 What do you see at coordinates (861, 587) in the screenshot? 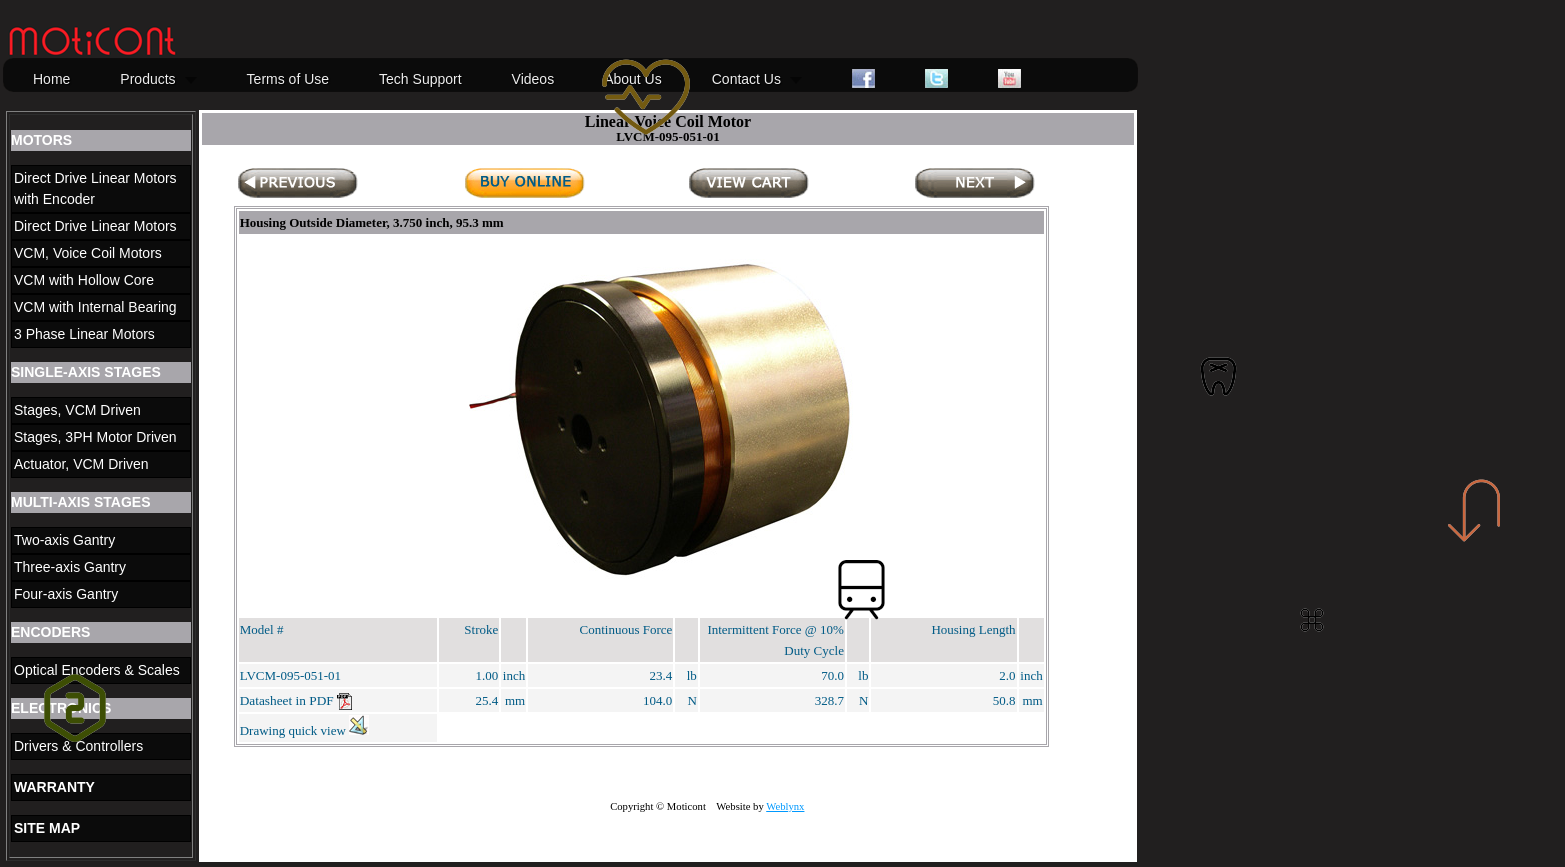
I see `access train or rail transit options` at bounding box center [861, 587].